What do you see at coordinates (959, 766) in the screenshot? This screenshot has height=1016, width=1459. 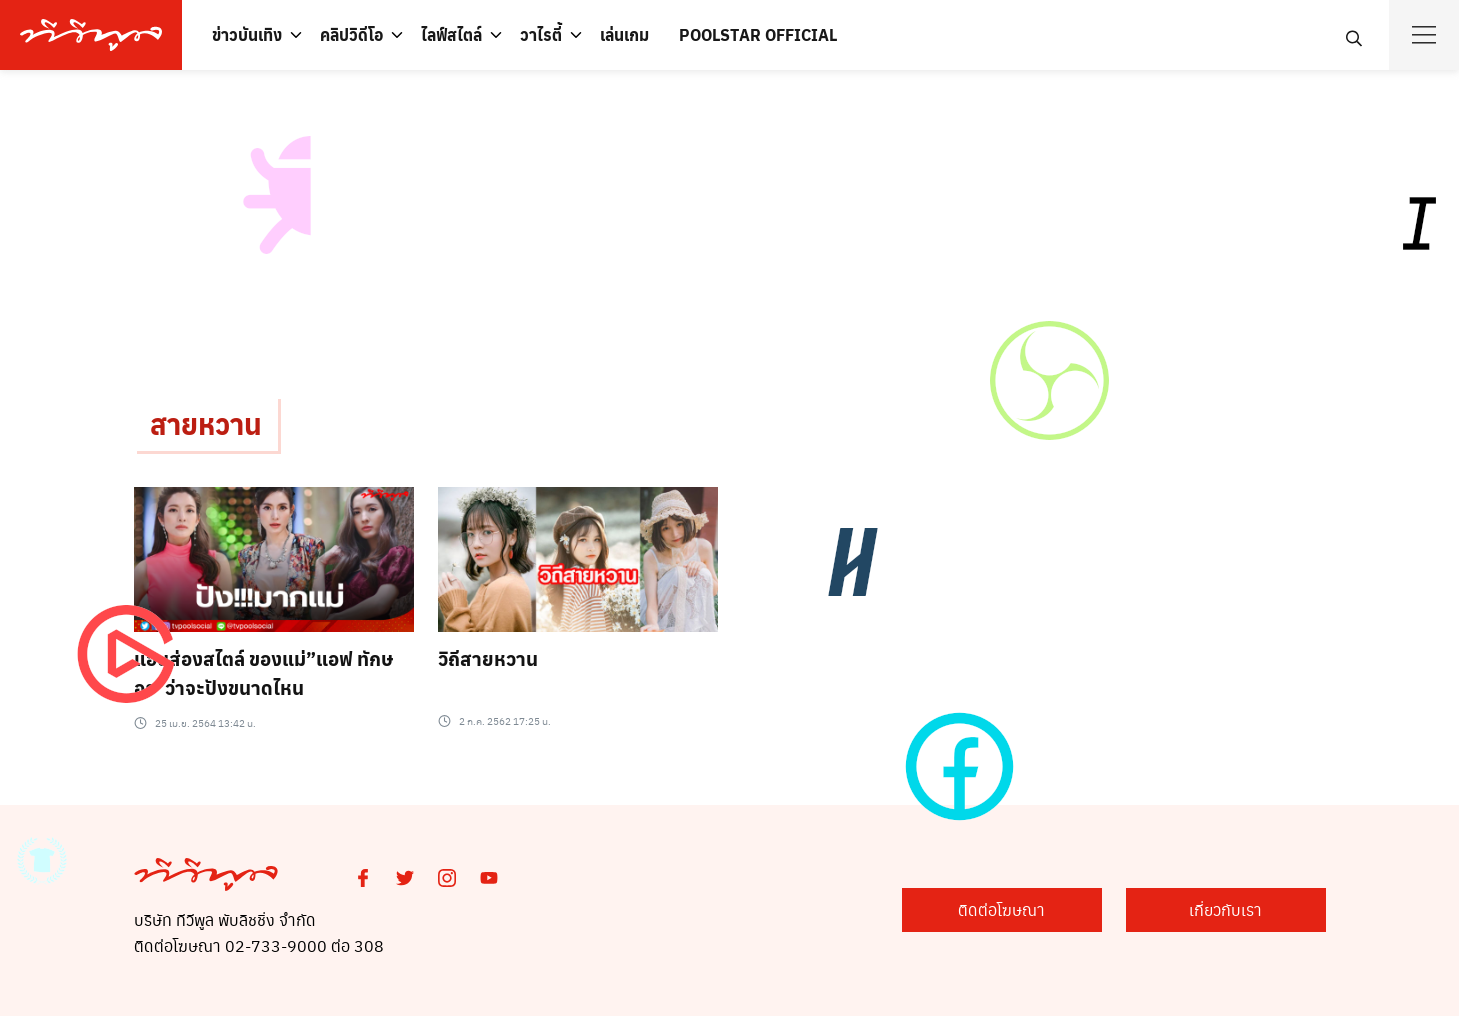 I see `connect with Facebook` at bounding box center [959, 766].